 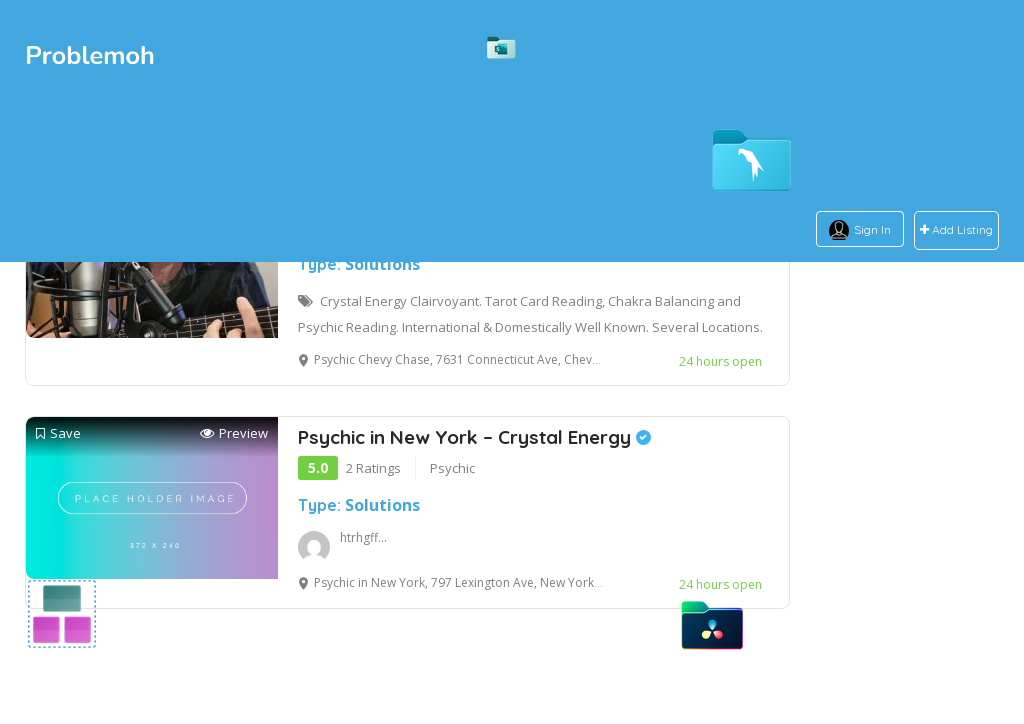 What do you see at coordinates (501, 48) in the screenshot?
I see `open folder containing microsoft sway files` at bounding box center [501, 48].